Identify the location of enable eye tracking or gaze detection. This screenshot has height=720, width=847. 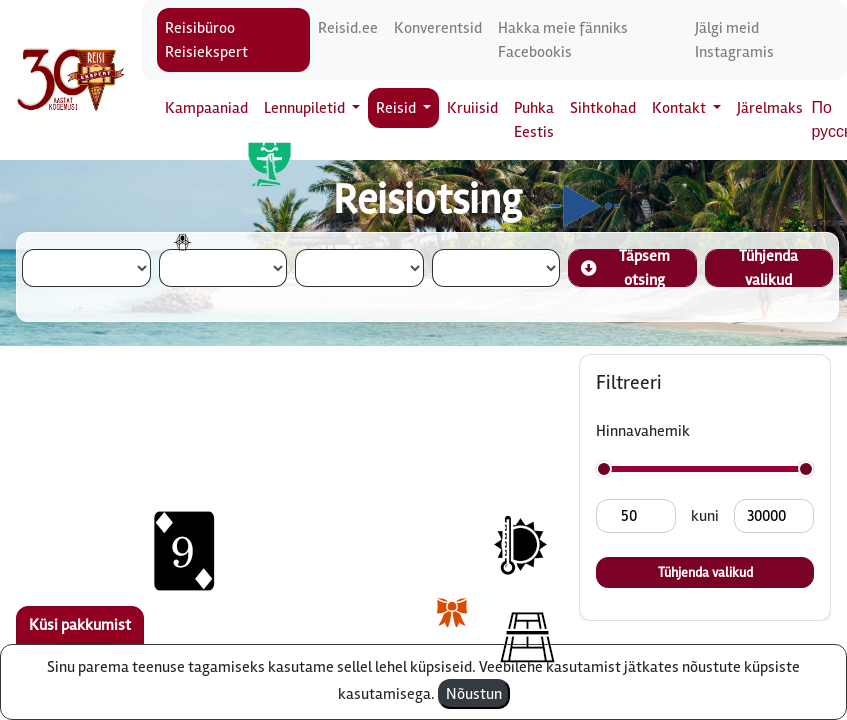
(182, 242).